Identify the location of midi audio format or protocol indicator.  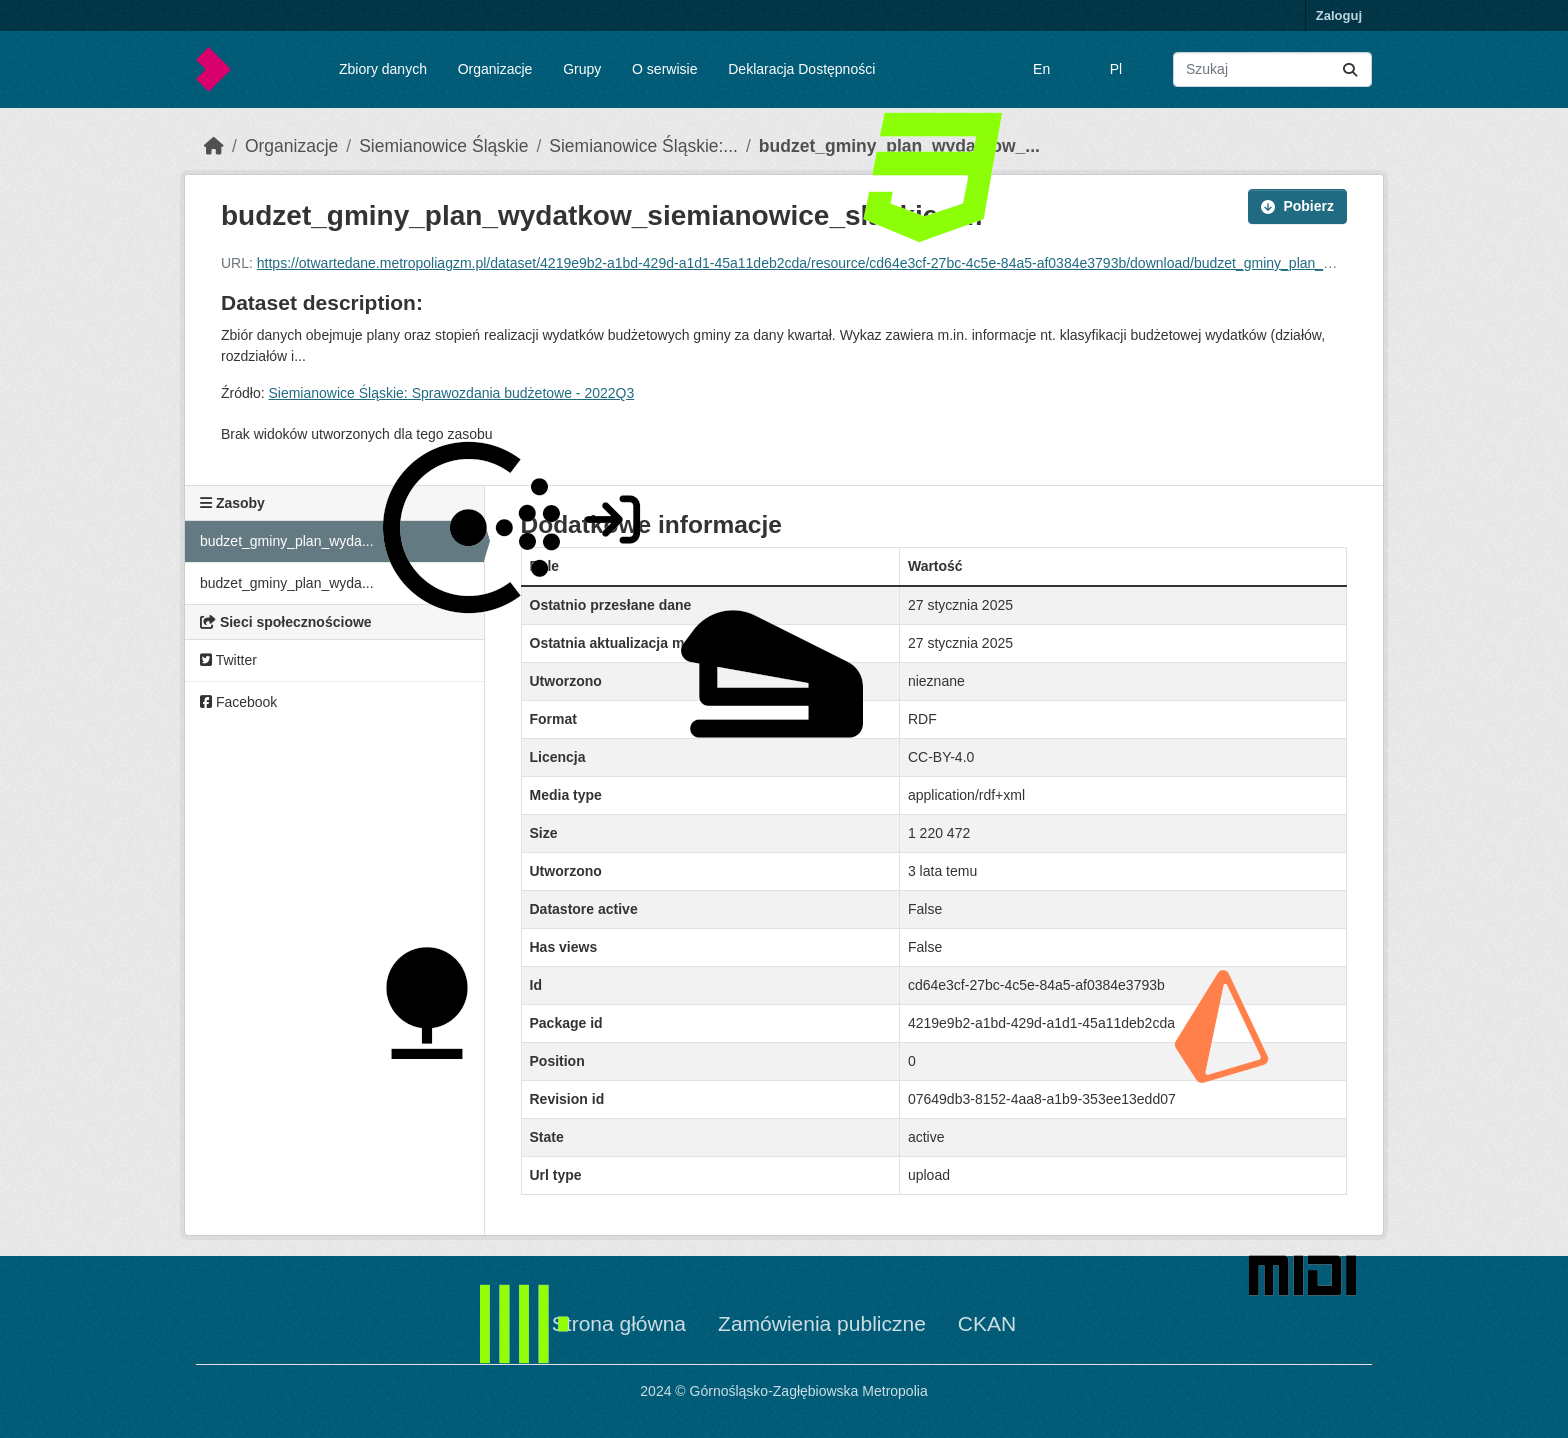
(1302, 1275).